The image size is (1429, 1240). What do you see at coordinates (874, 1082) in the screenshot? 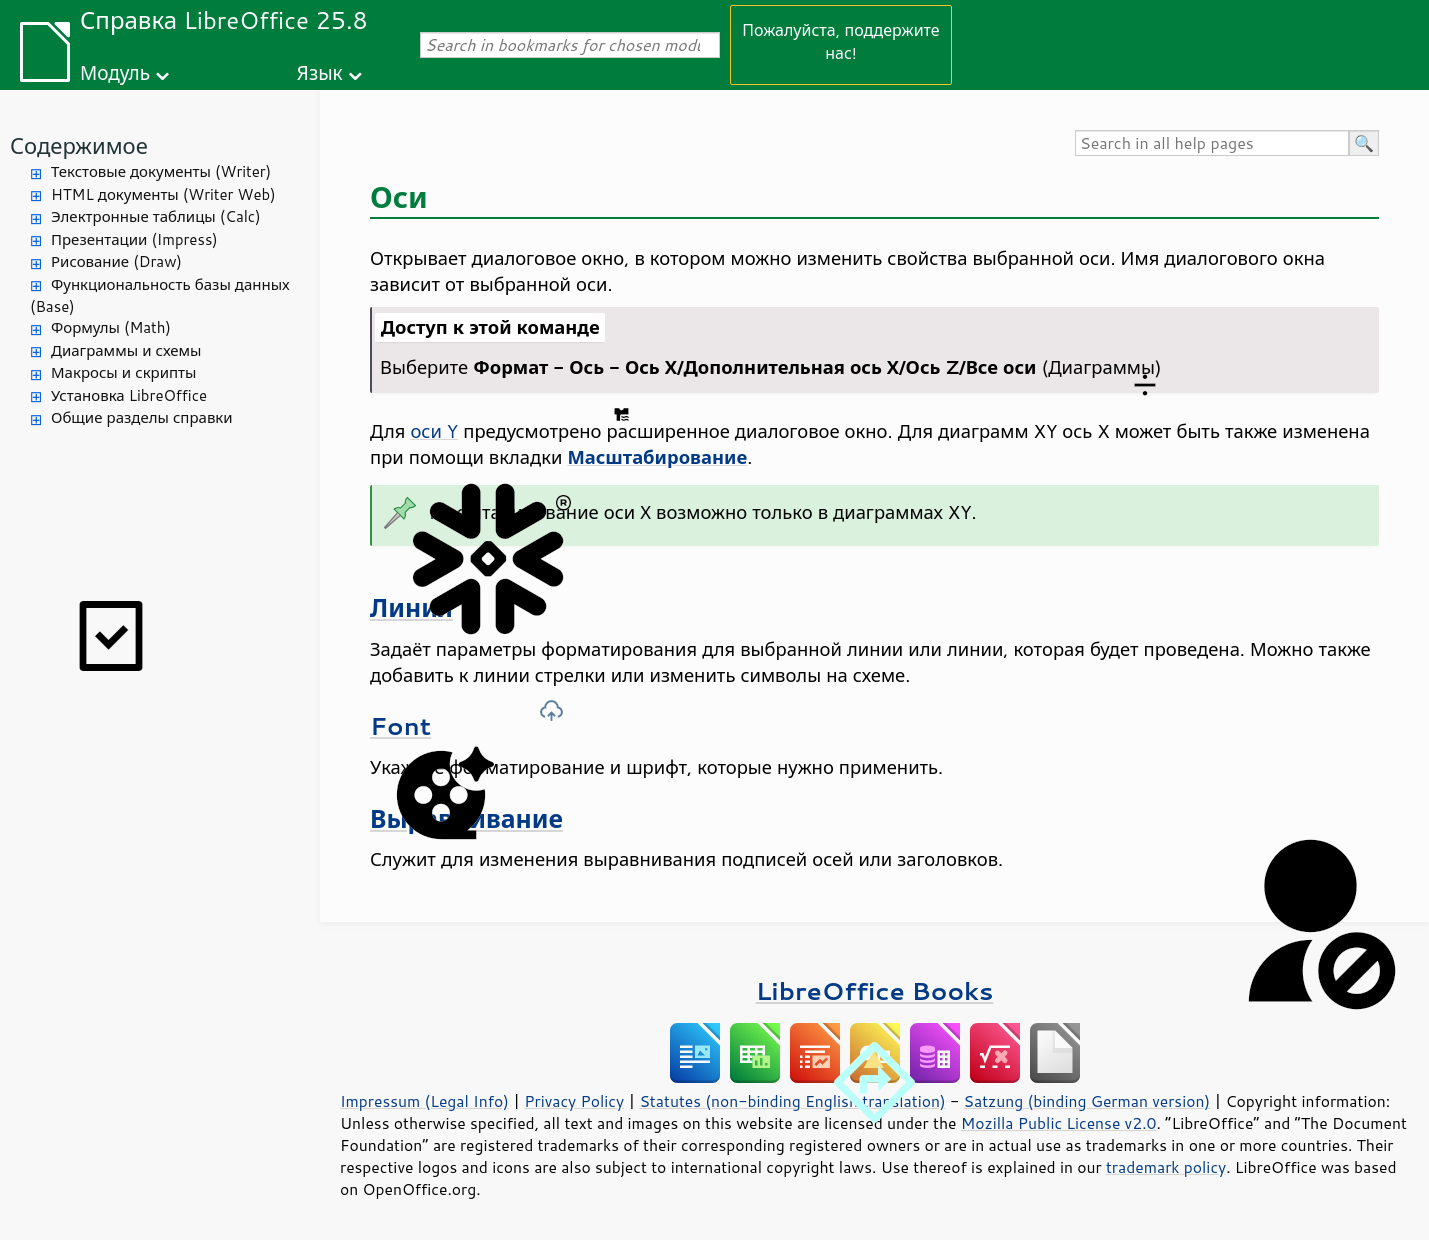
I see `get turn-by-turn directions` at bounding box center [874, 1082].